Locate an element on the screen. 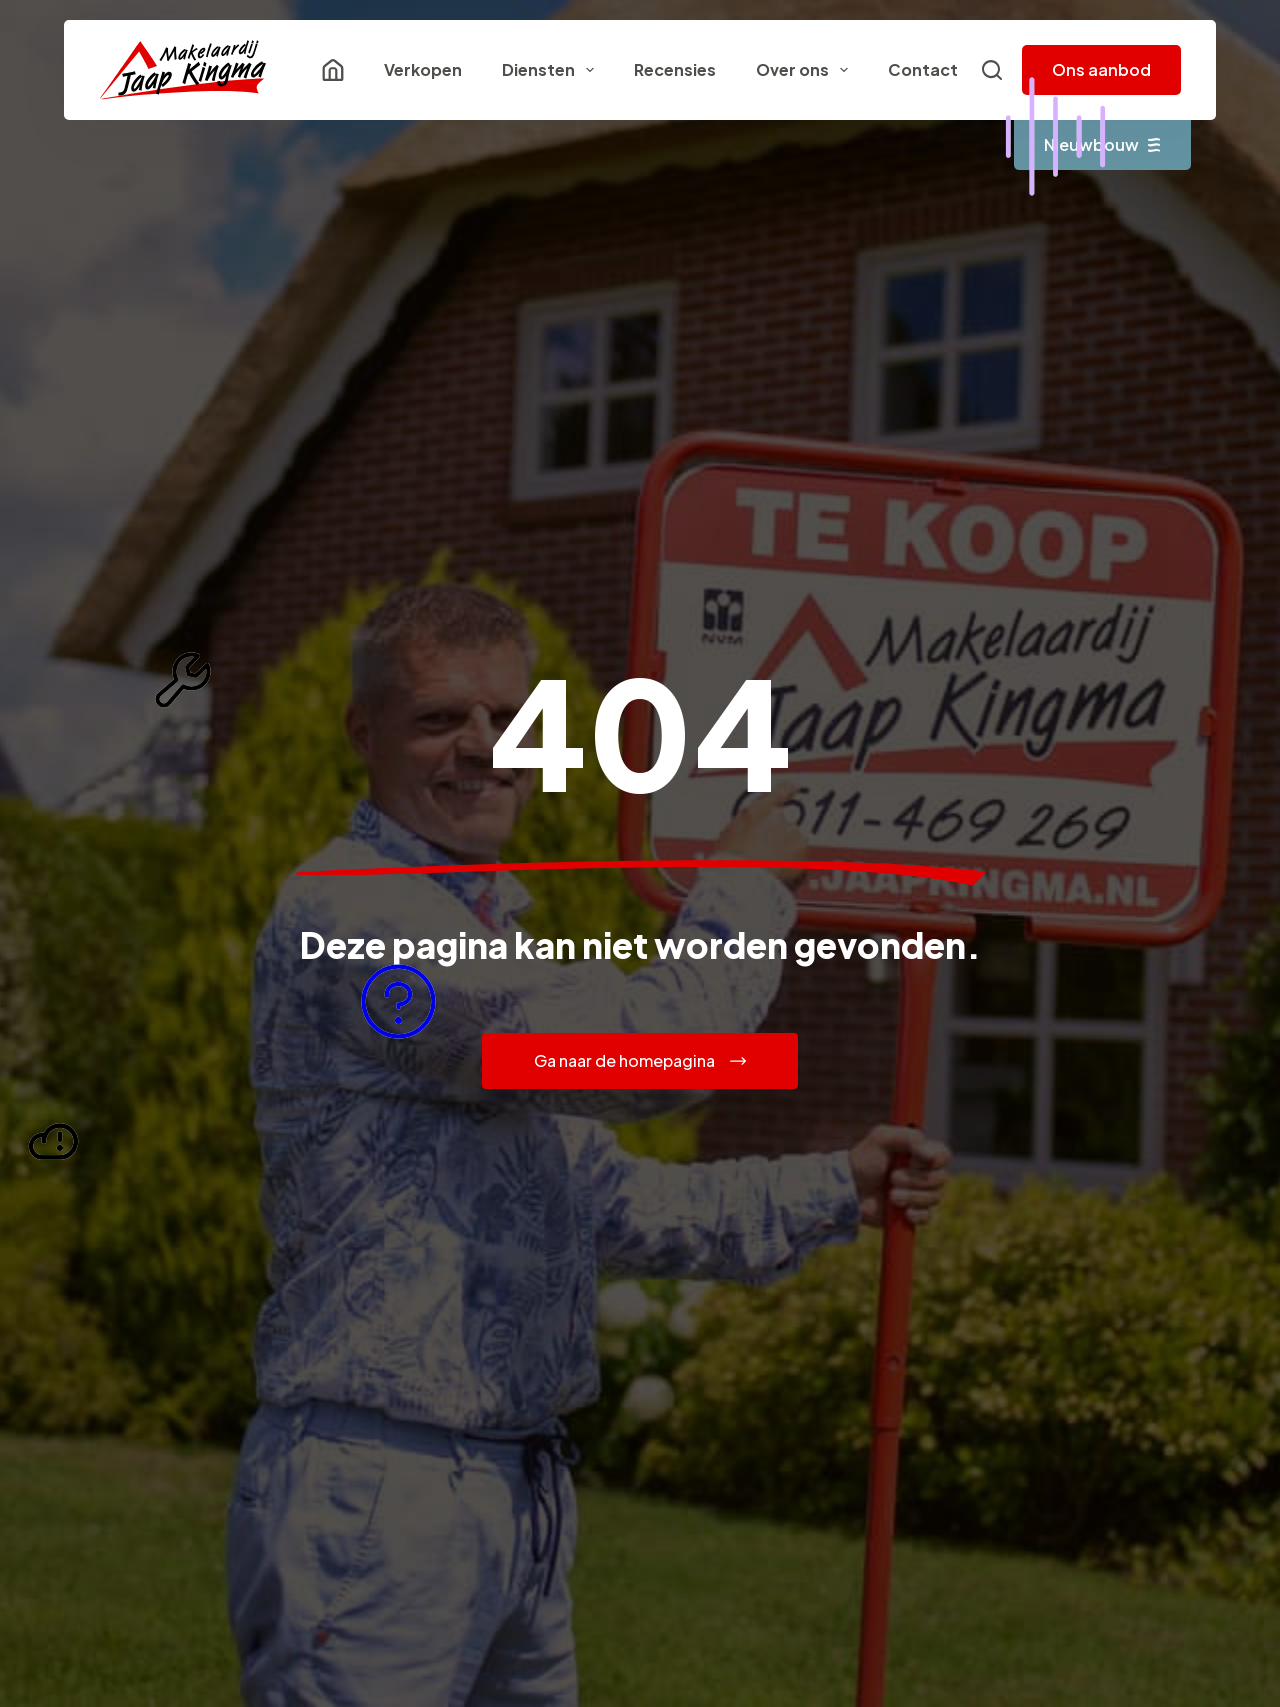  access help or support is located at coordinates (398, 1001).